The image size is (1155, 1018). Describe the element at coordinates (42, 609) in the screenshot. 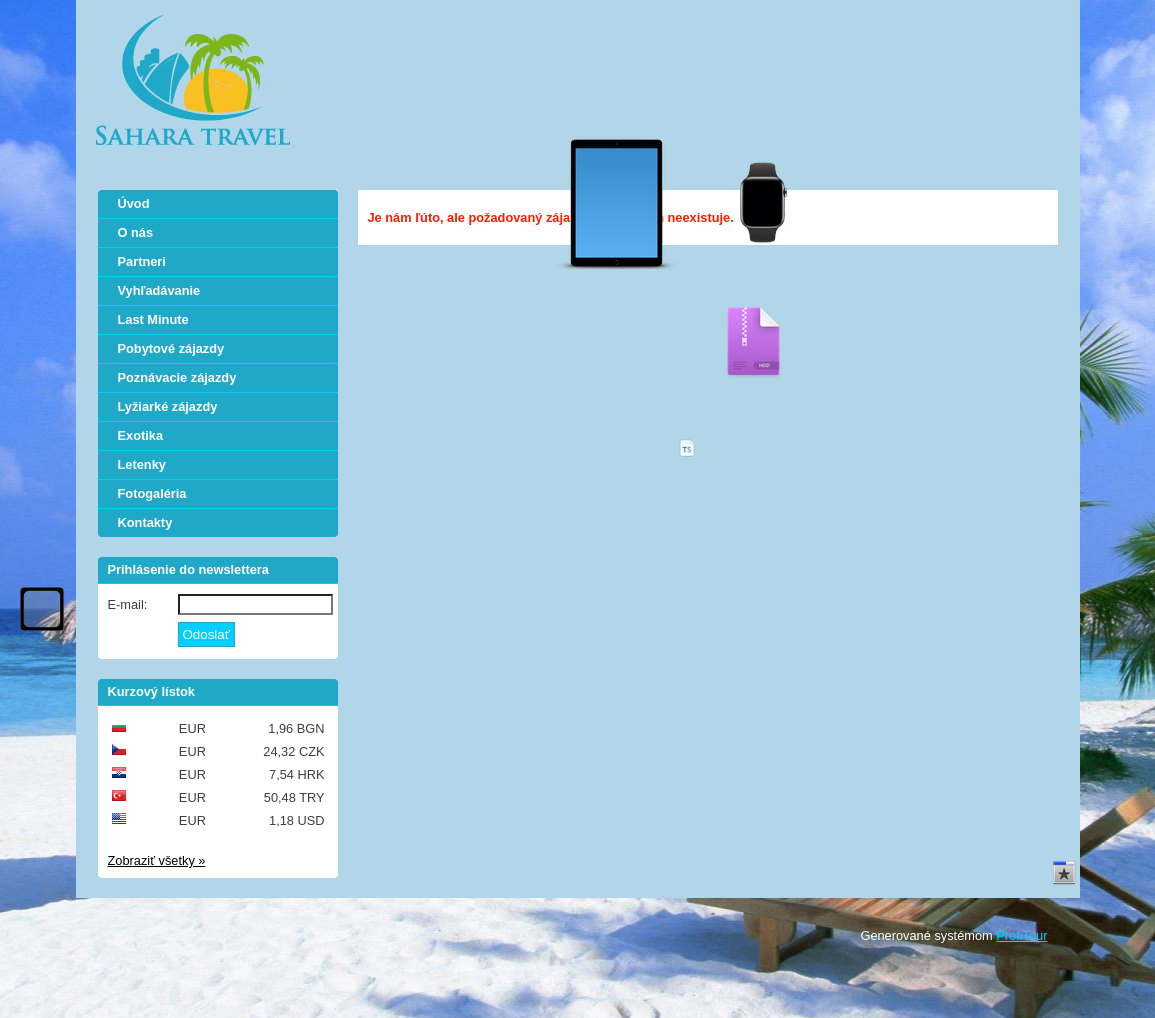

I see `iPod nano device in sidebar` at that location.